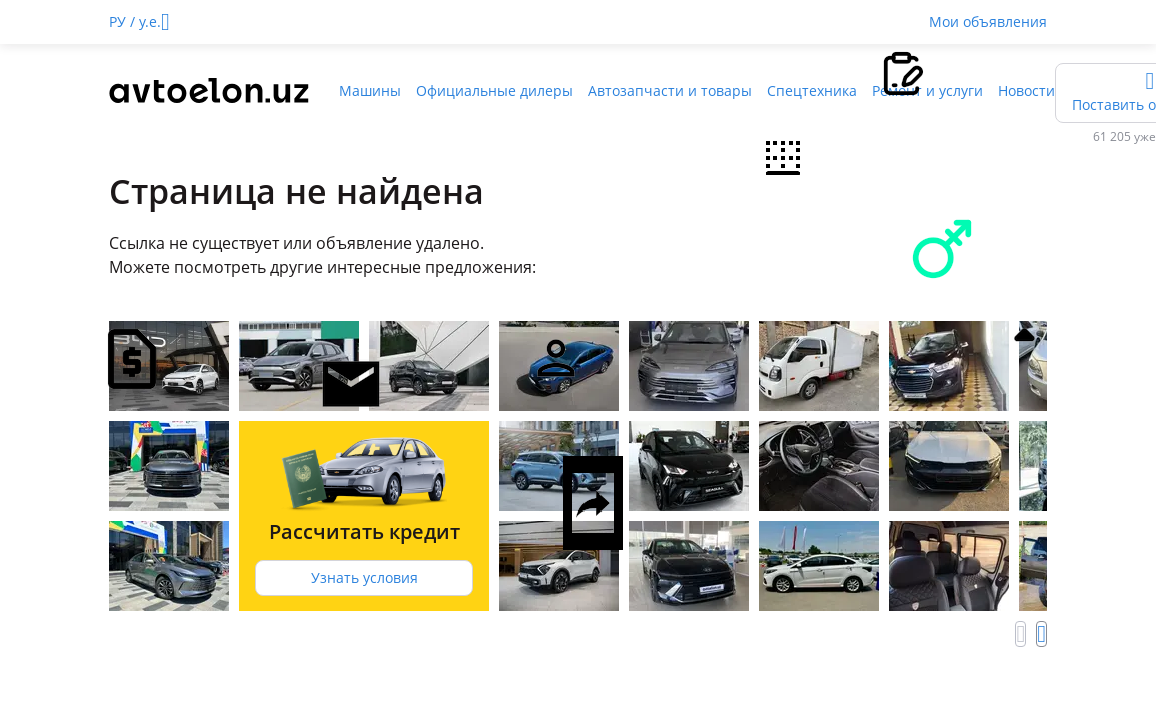 The image size is (1156, 720). I want to click on expand content or reveal hidden options, so click(1024, 335).